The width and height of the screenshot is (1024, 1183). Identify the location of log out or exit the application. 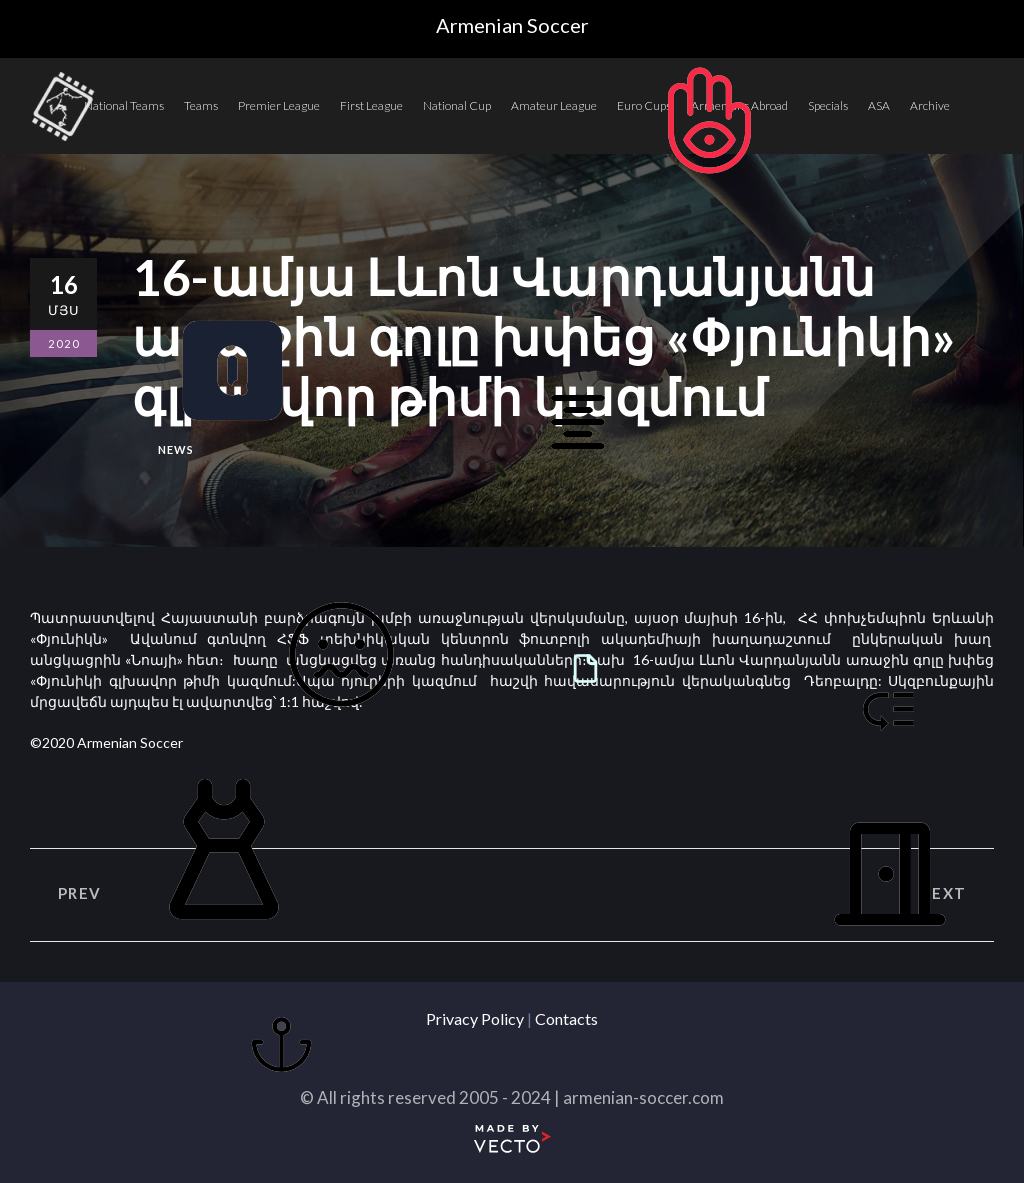
(890, 874).